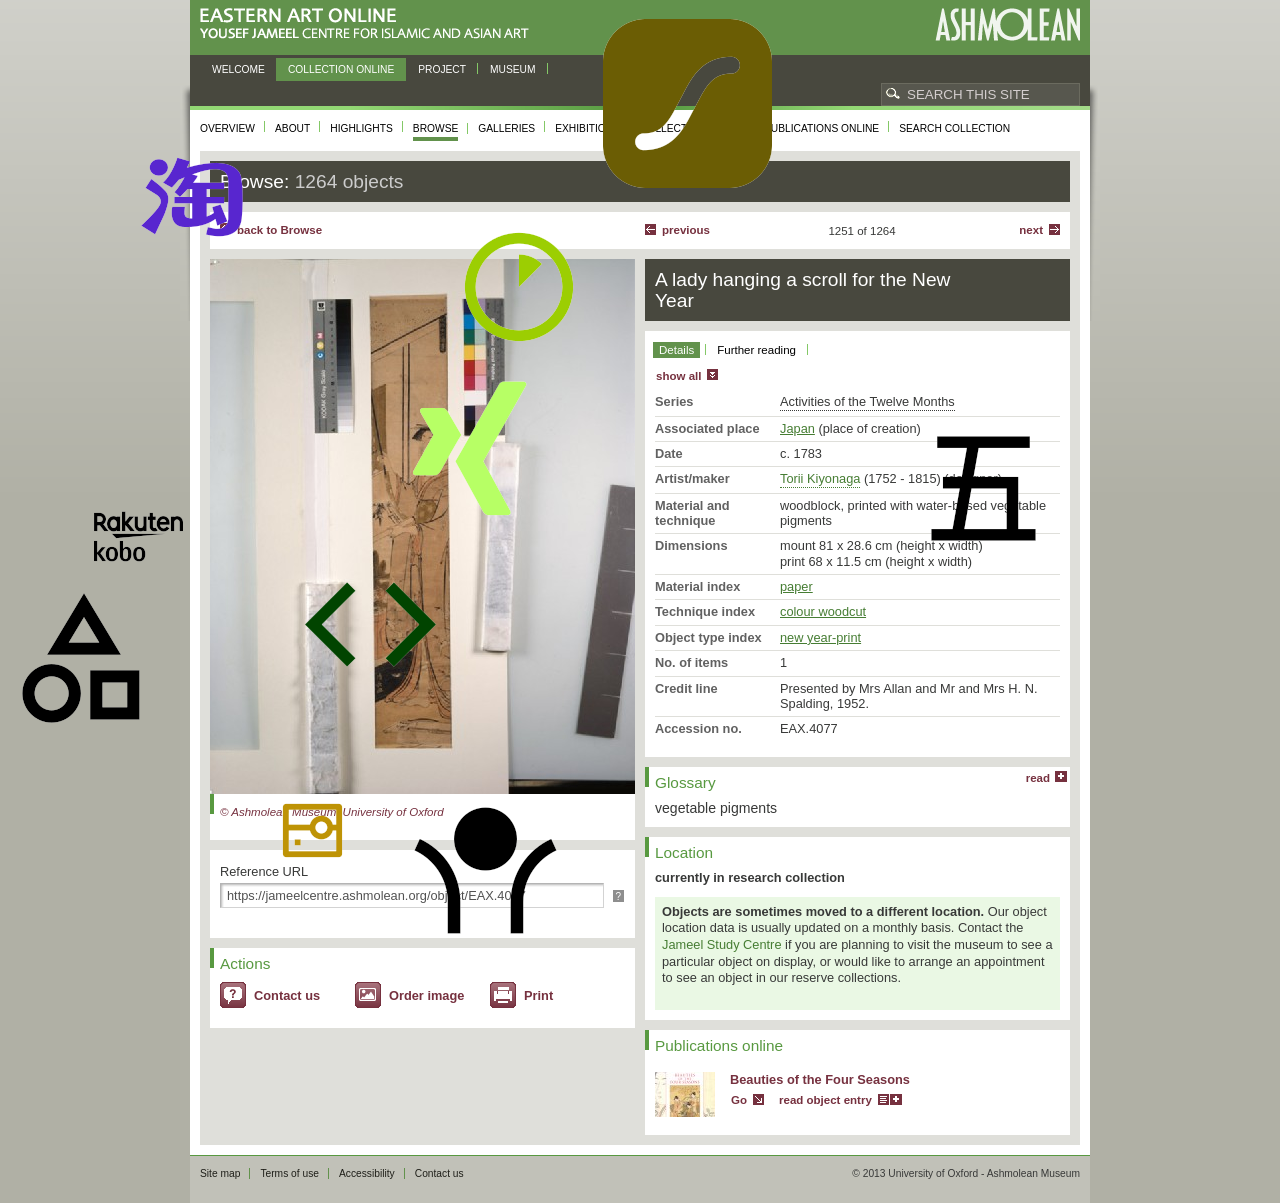  I want to click on open the Taobao app, so click(192, 197).